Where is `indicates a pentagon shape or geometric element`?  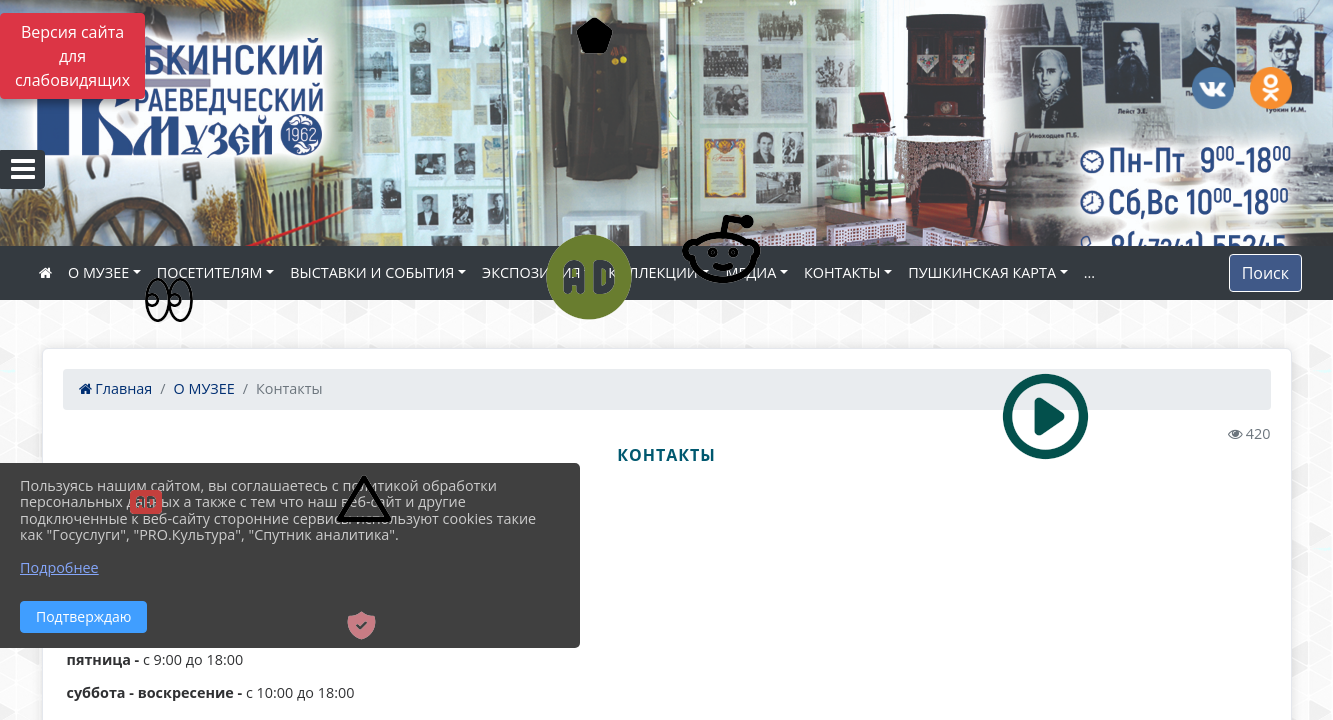
indicates a pentagon shape or geometric element is located at coordinates (594, 35).